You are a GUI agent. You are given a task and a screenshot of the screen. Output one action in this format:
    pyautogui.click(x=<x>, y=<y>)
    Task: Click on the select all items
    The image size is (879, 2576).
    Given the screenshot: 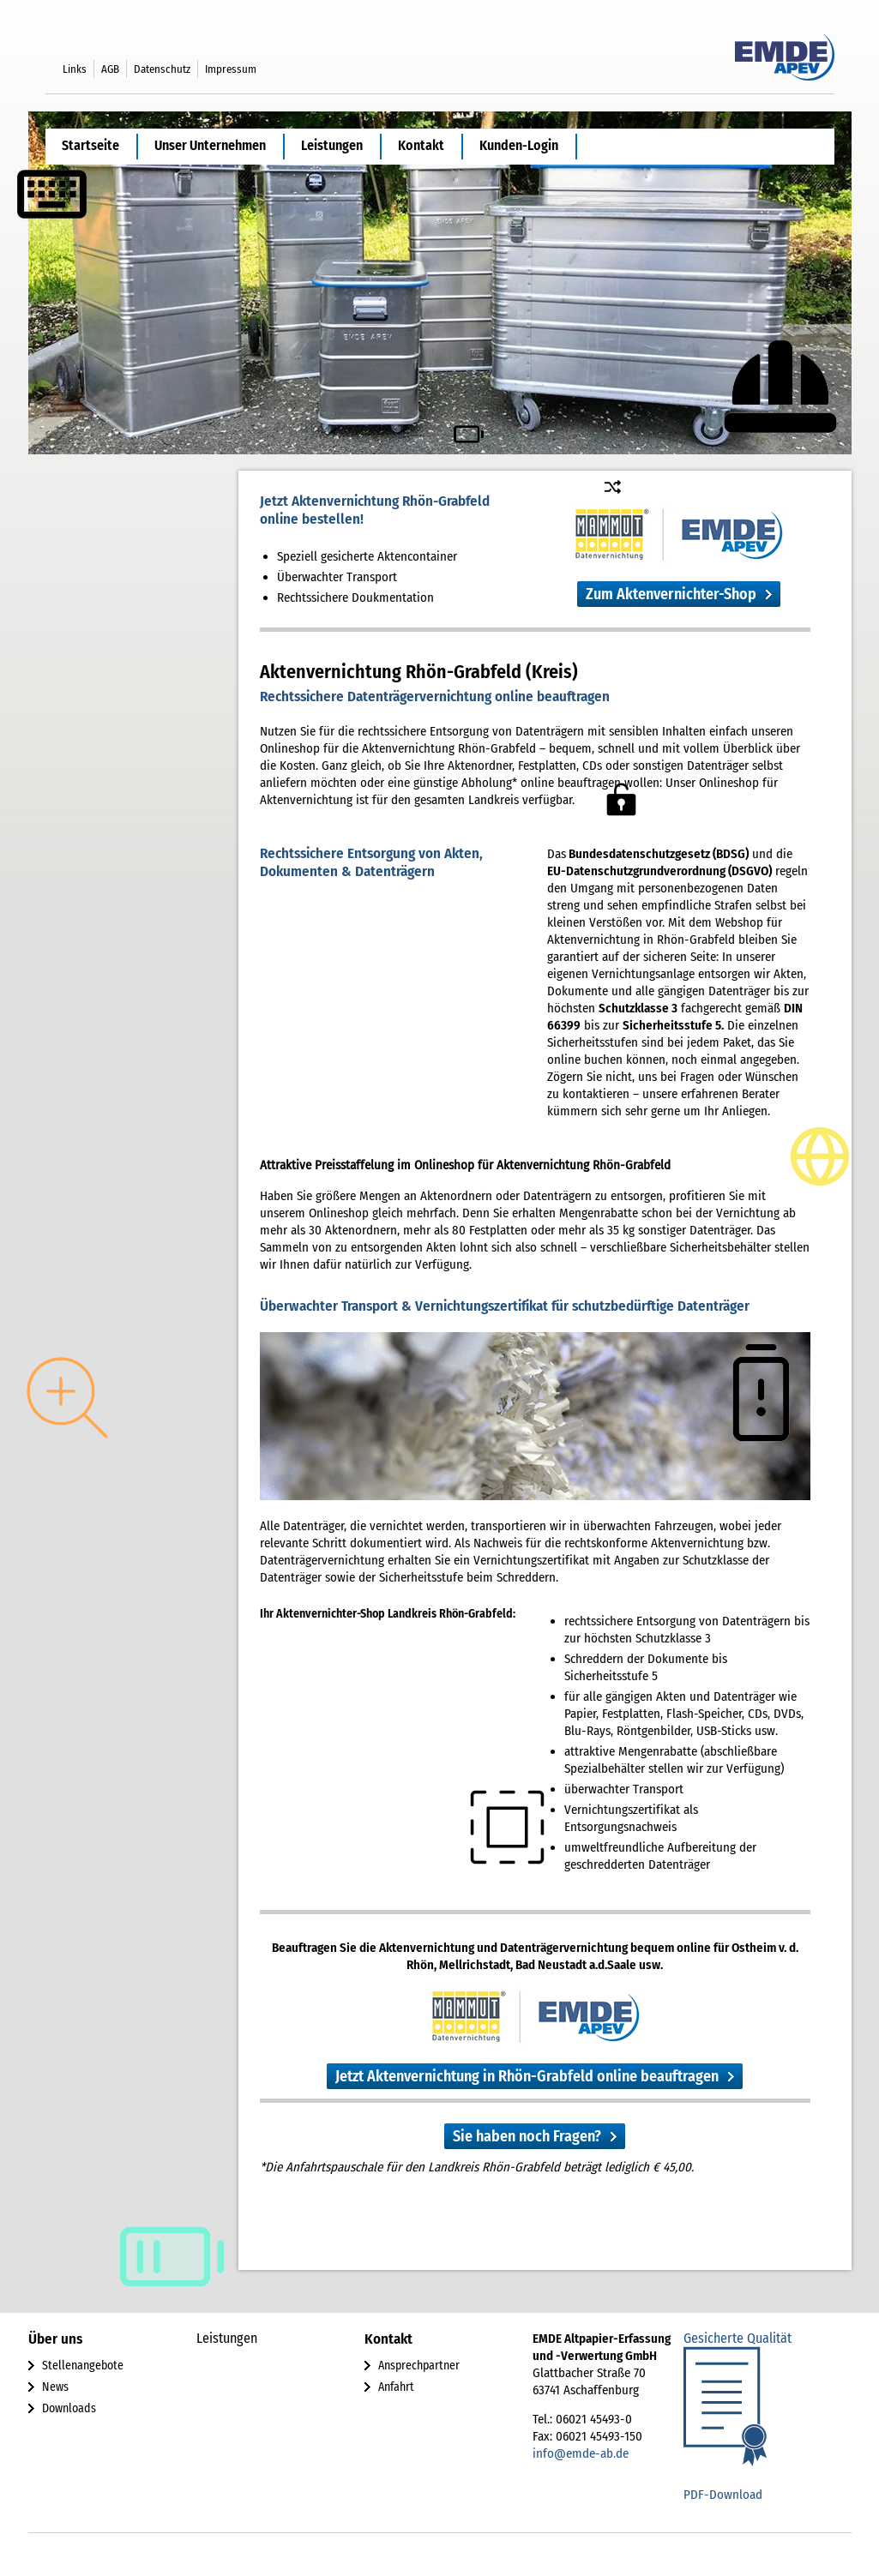 What is the action you would take?
    pyautogui.click(x=507, y=1827)
    